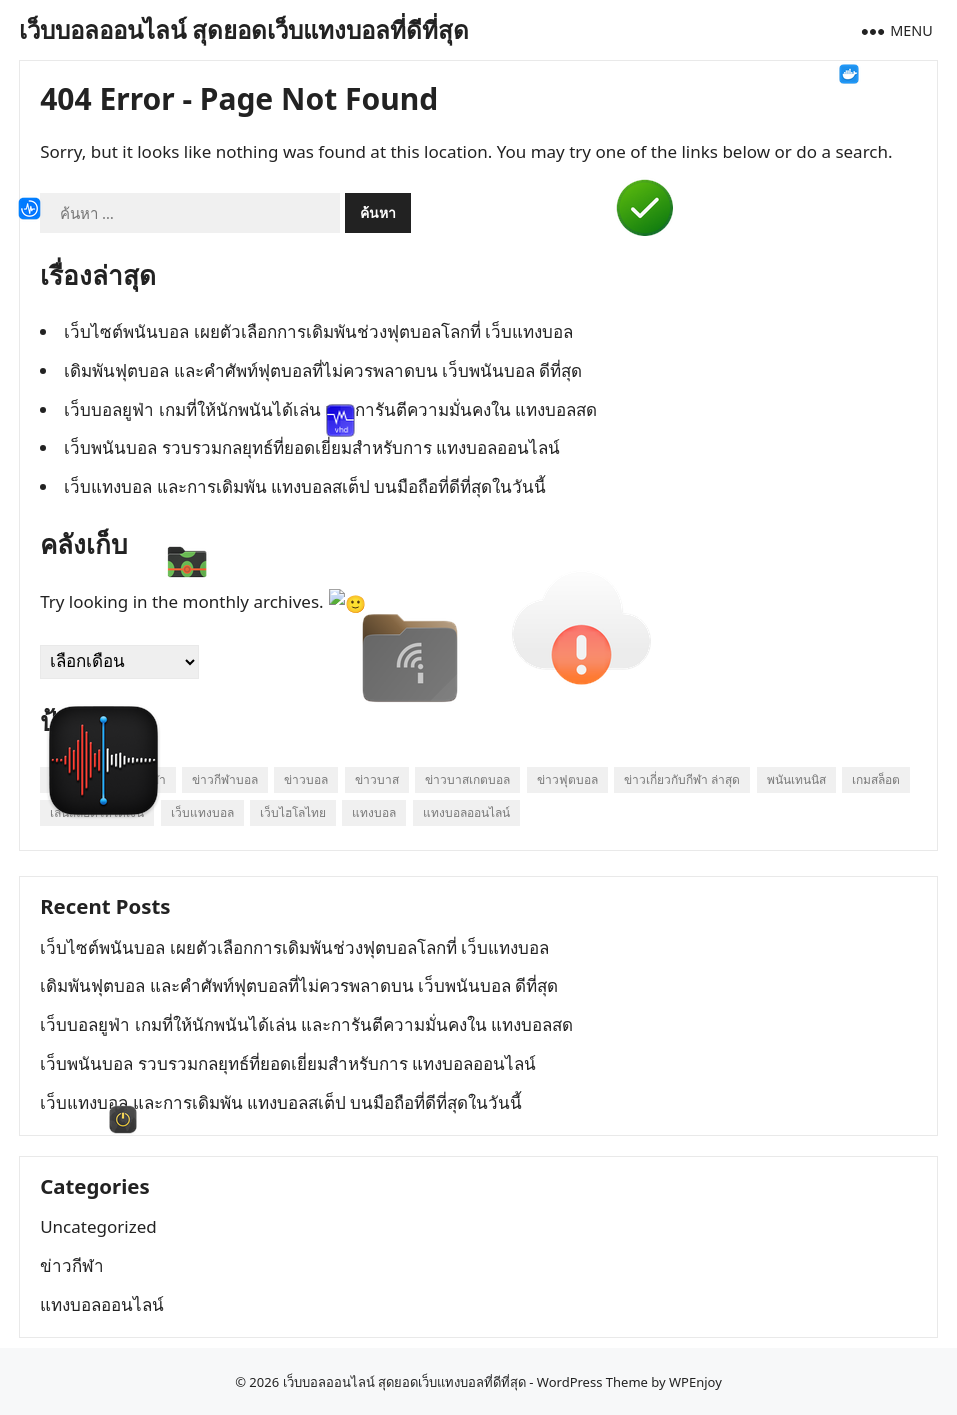 Image resolution: width=957 pixels, height=1415 pixels. I want to click on open insync cloud sync folder, so click(410, 658).